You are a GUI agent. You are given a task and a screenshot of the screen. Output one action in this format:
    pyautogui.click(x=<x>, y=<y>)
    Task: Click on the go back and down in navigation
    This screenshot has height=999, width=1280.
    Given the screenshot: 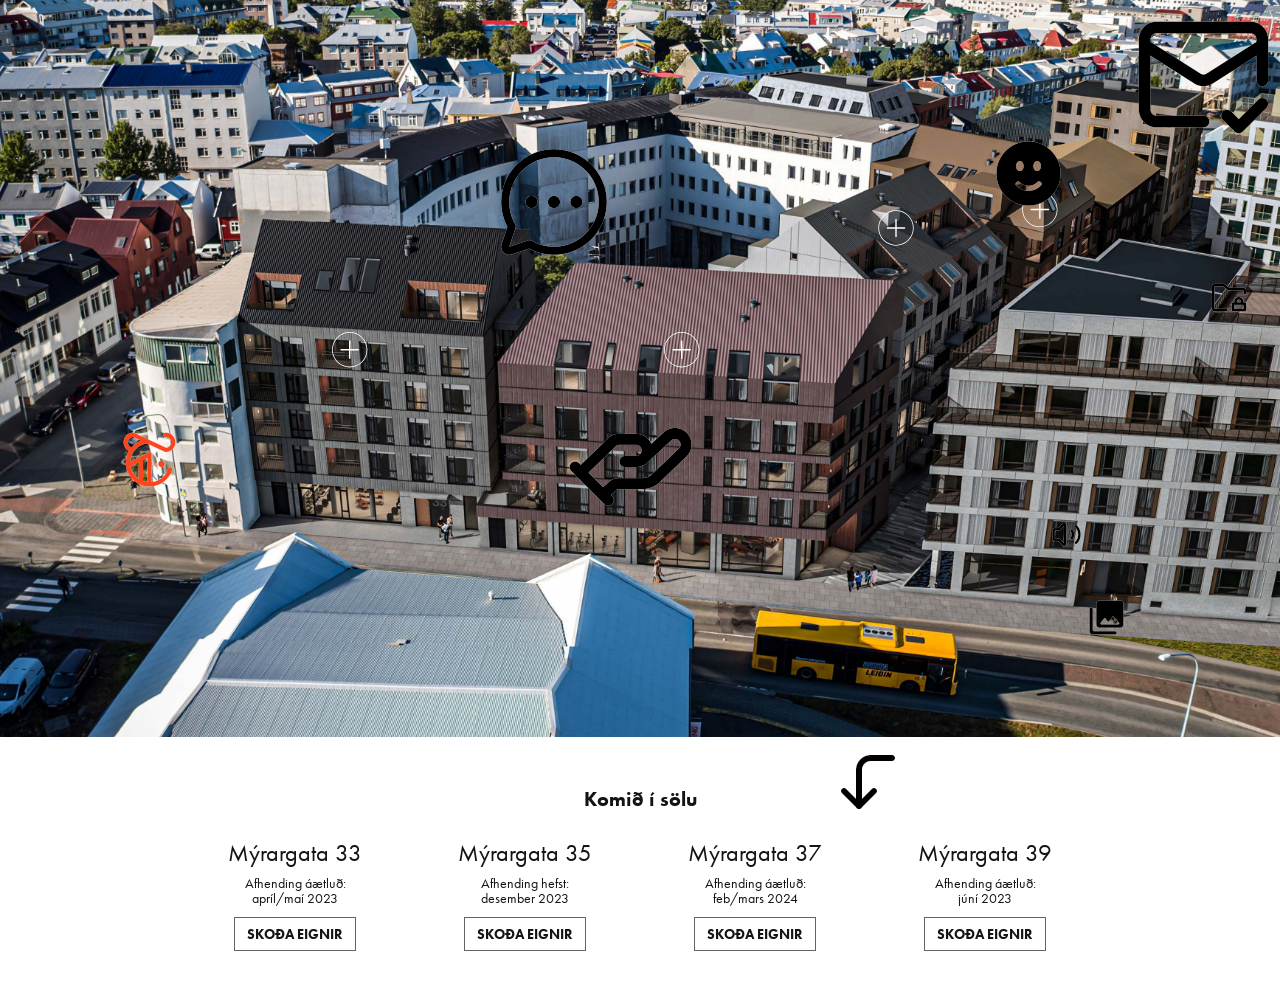 What is the action you would take?
    pyautogui.click(x=868, y=782)
    